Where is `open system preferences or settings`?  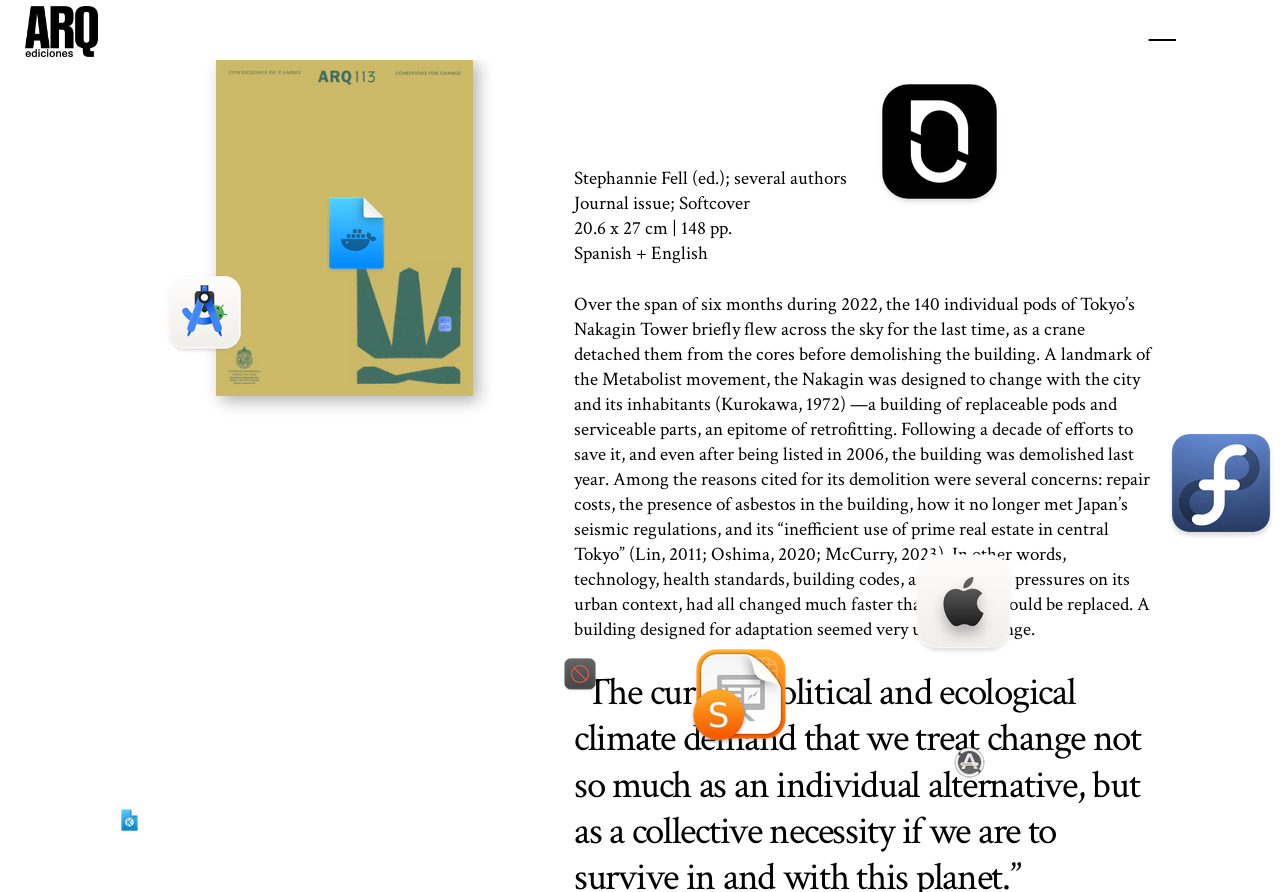
open system preferences or settings is located at coordinates (963, 601).